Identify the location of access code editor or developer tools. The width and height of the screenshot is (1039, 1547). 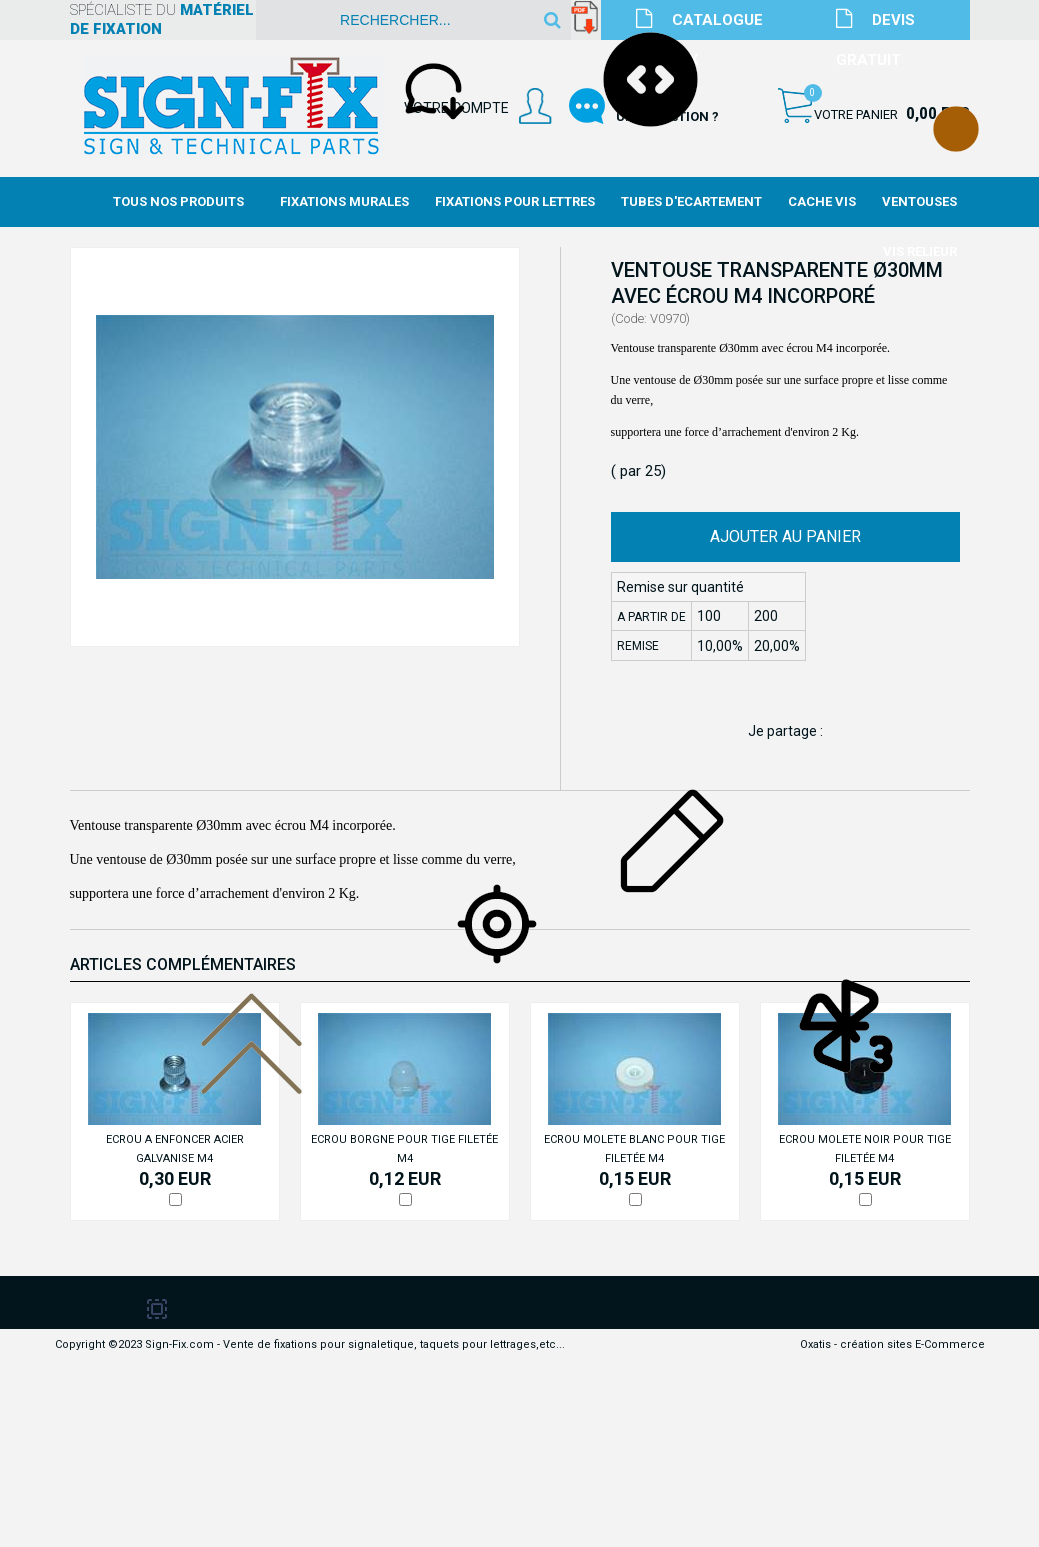
(650, 79).